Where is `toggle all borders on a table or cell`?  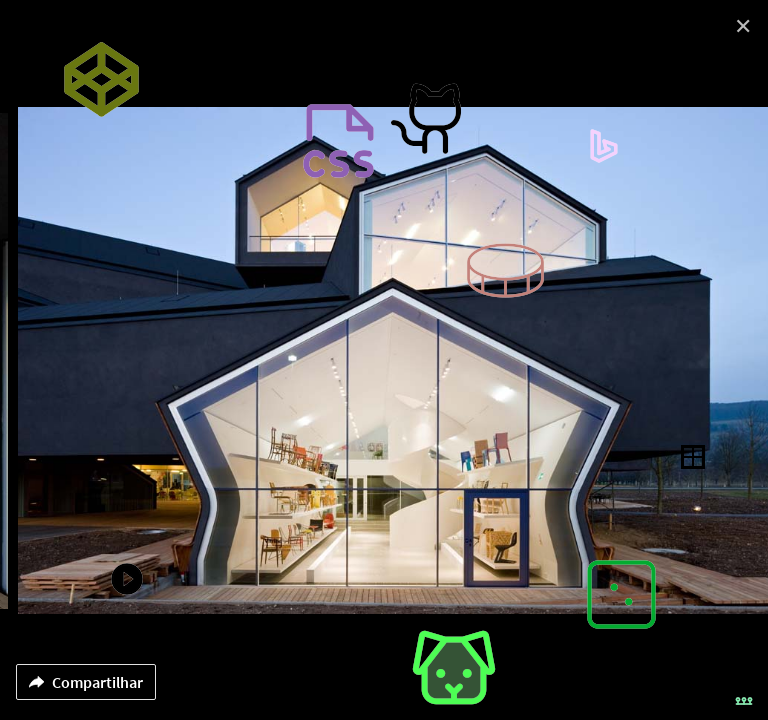
toggle all borders on a table or cell is located at coordinates (693, 457).